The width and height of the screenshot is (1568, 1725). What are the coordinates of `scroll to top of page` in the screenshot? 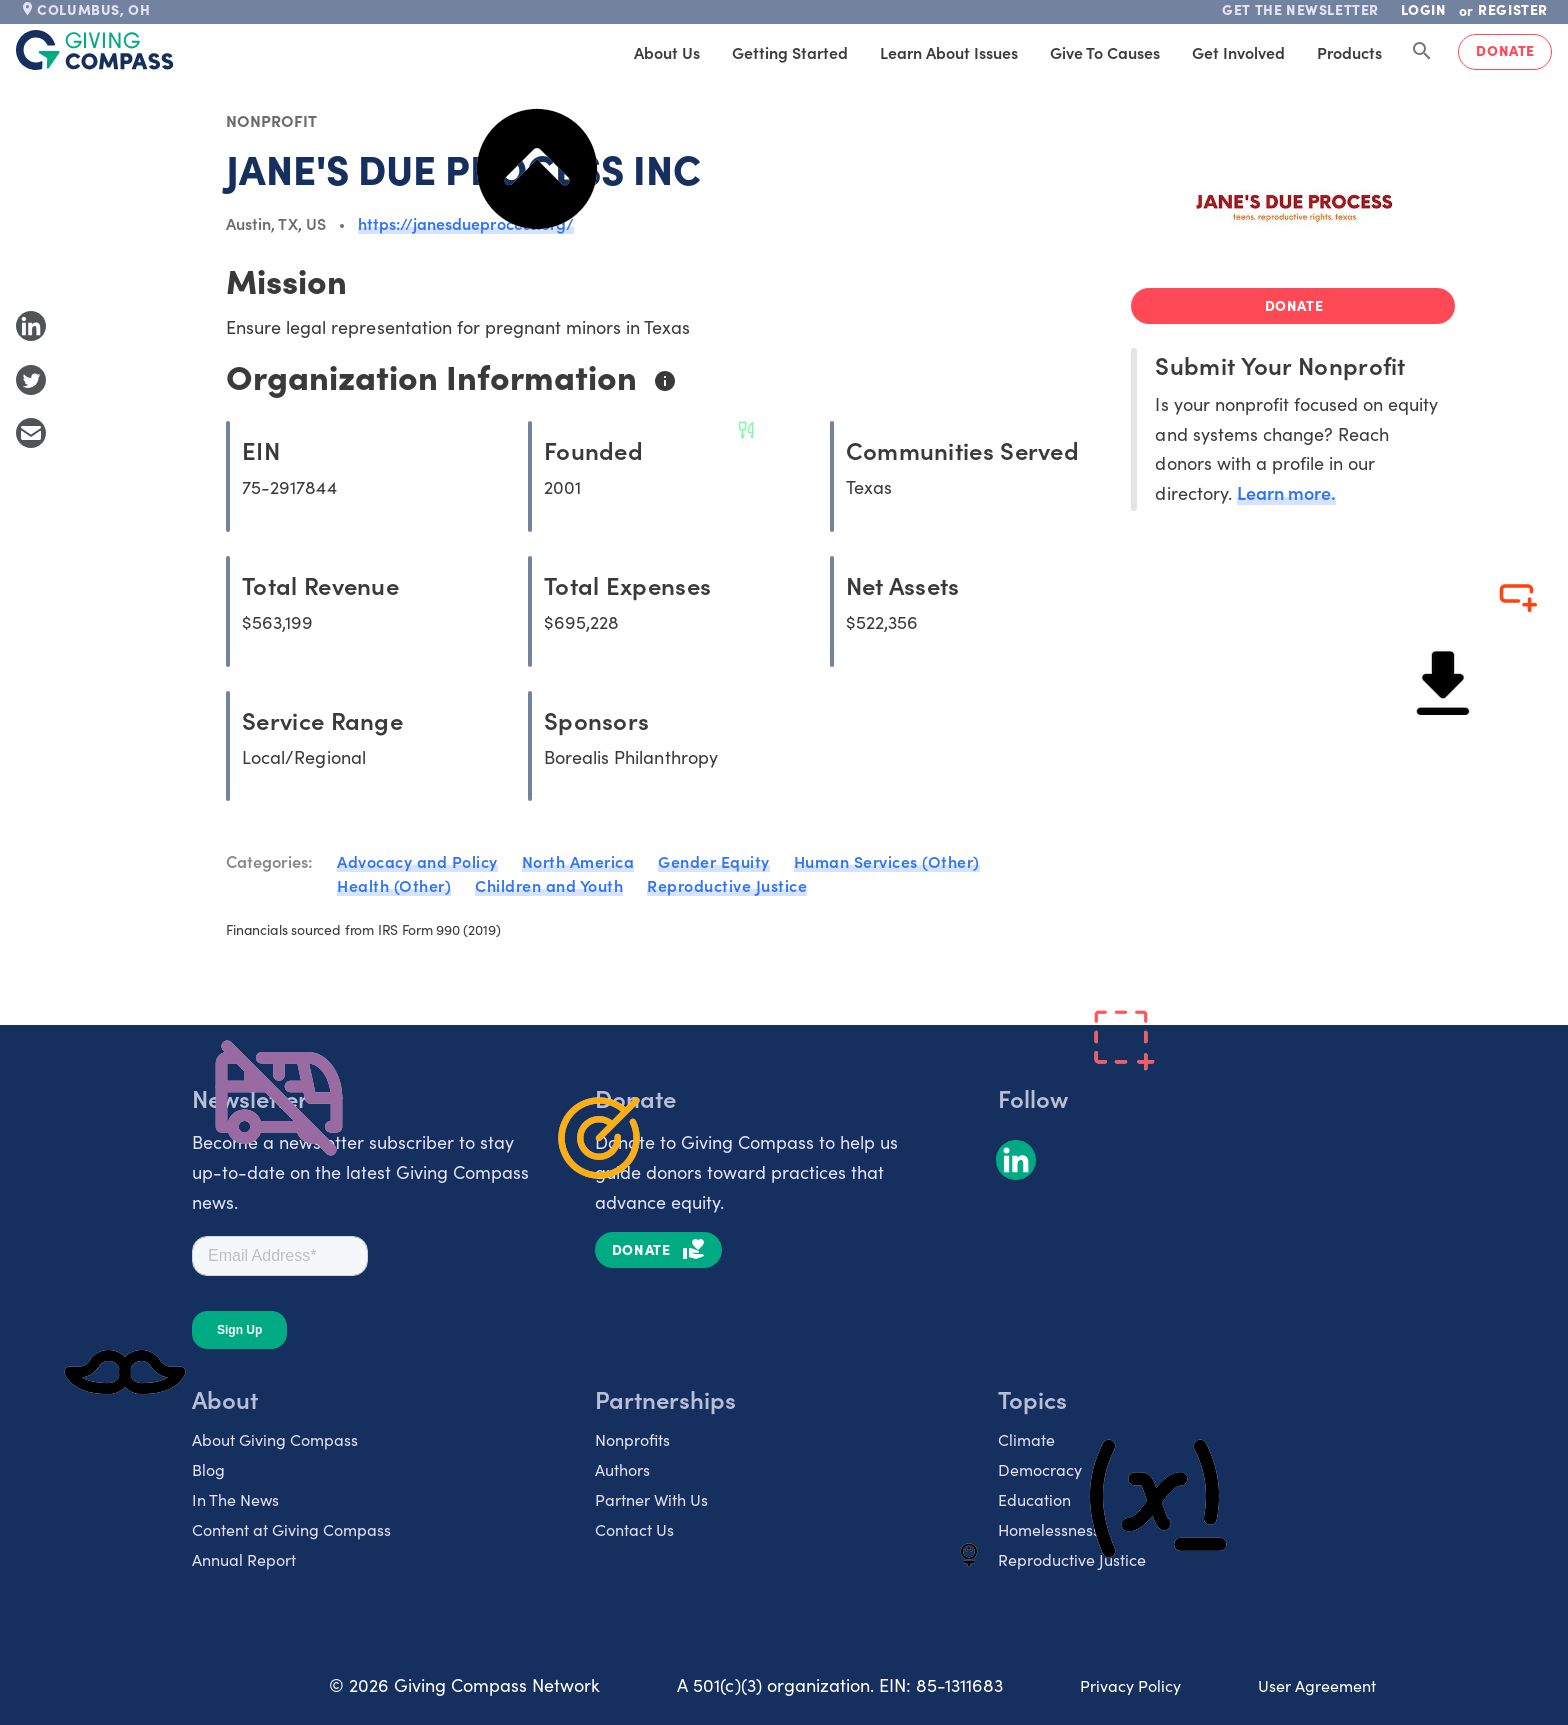 It's located at (537, 169).